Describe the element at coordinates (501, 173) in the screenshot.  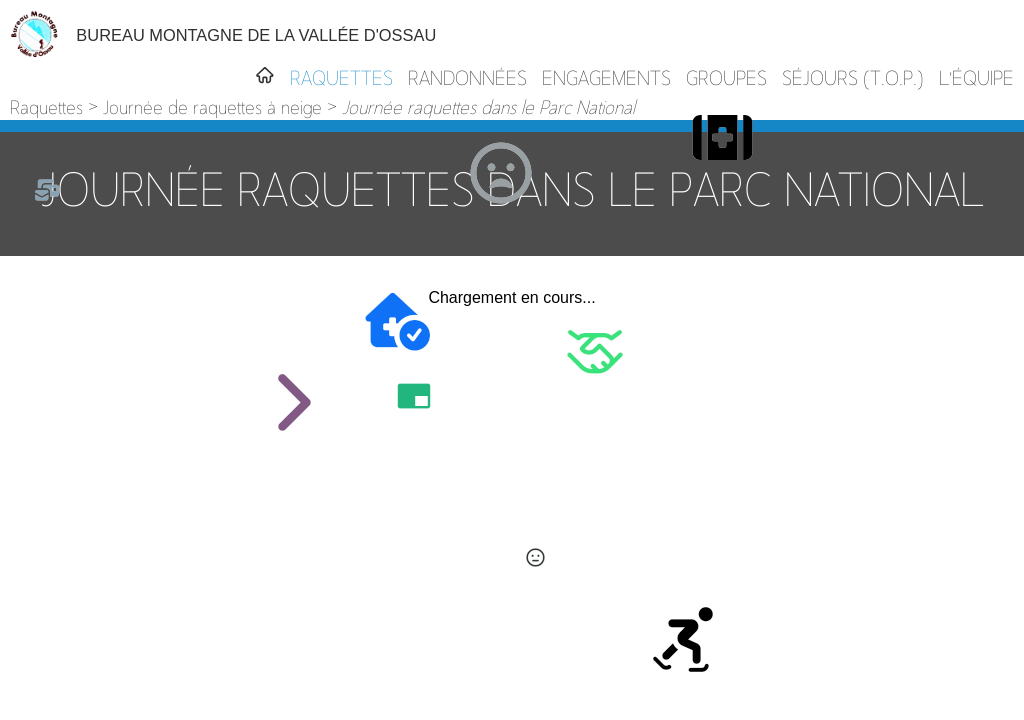
I see `indicates negative feedback or dissatisfaction` at that location.